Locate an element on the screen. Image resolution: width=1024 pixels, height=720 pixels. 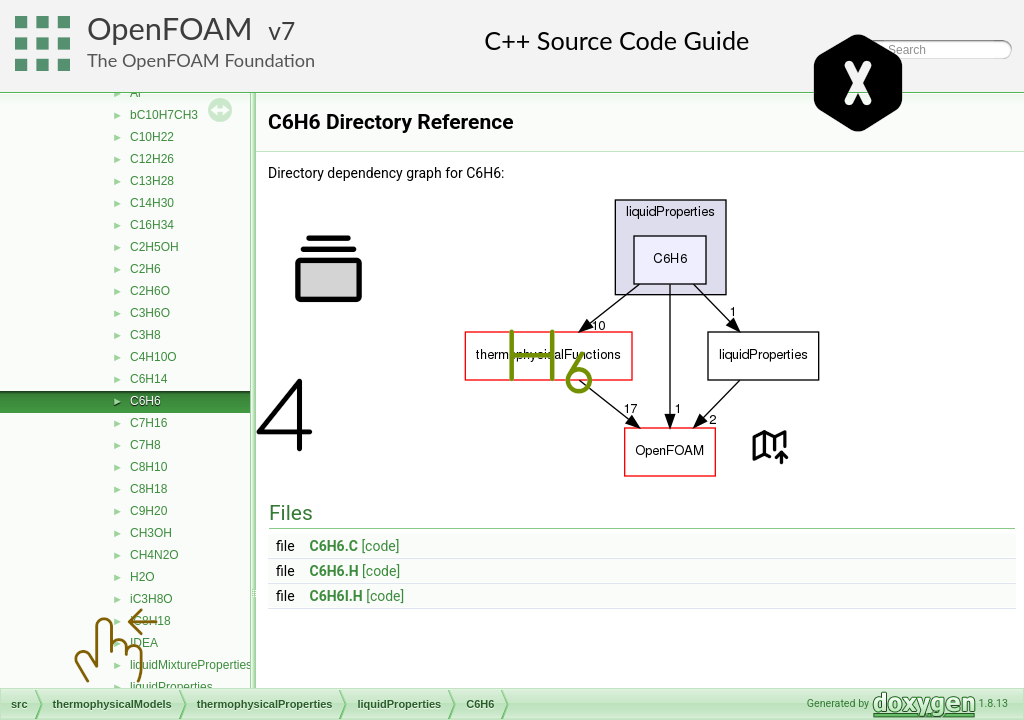
view stacked cards or layers is located at coordinates (328, 271).